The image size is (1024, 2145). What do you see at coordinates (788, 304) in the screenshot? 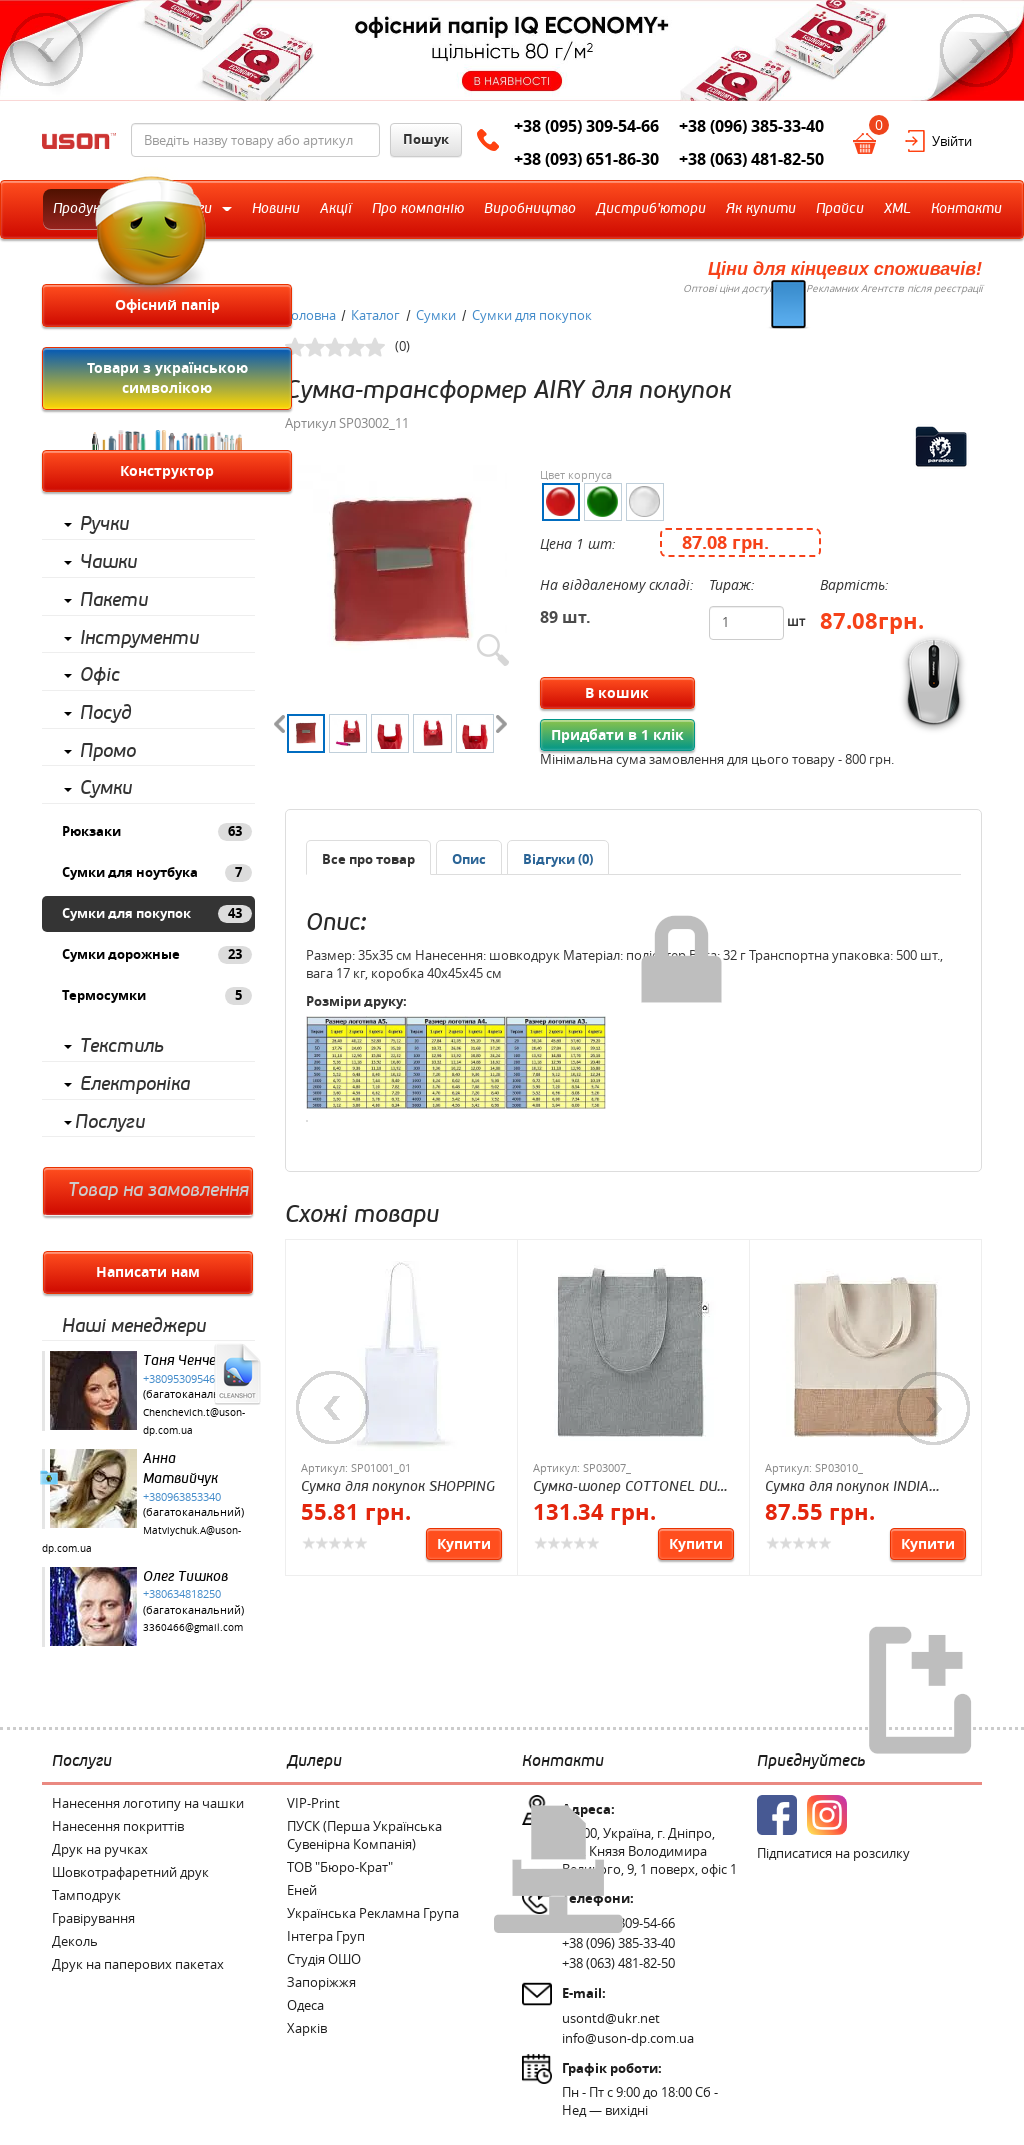
I see `iPad Air M2 device icon` at bounding box center [788, 304].